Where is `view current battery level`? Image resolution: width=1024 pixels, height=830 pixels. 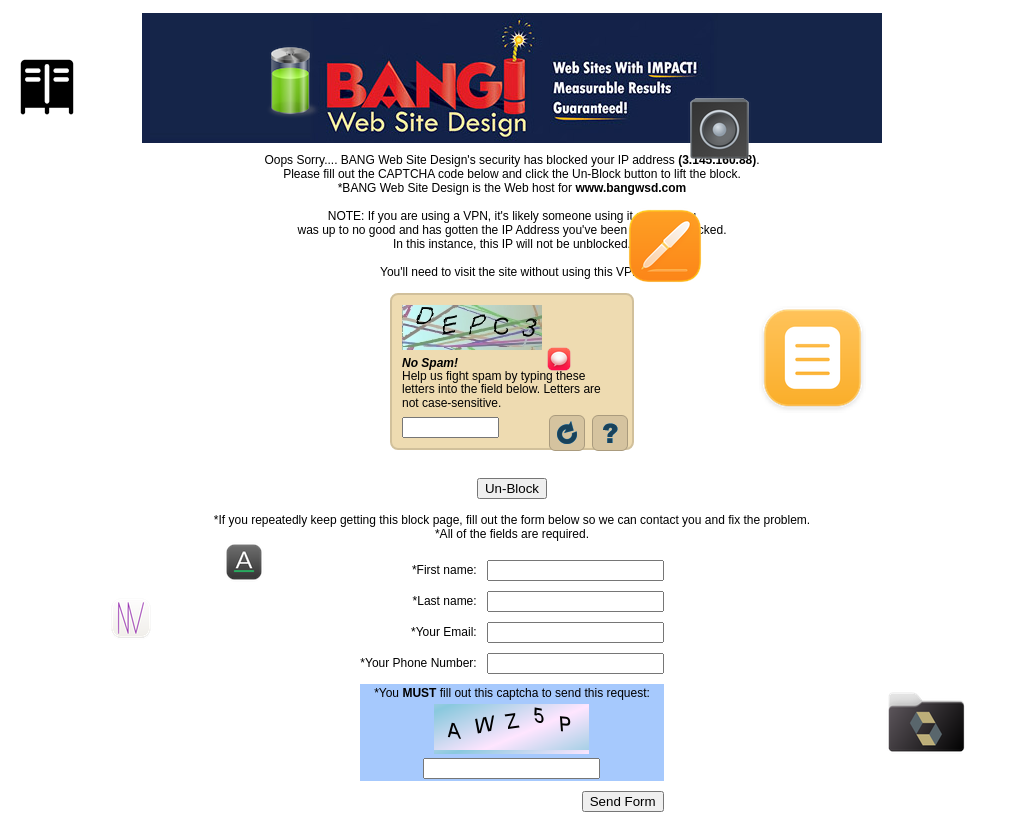 view current battery level is located at coordinates (290, 80).